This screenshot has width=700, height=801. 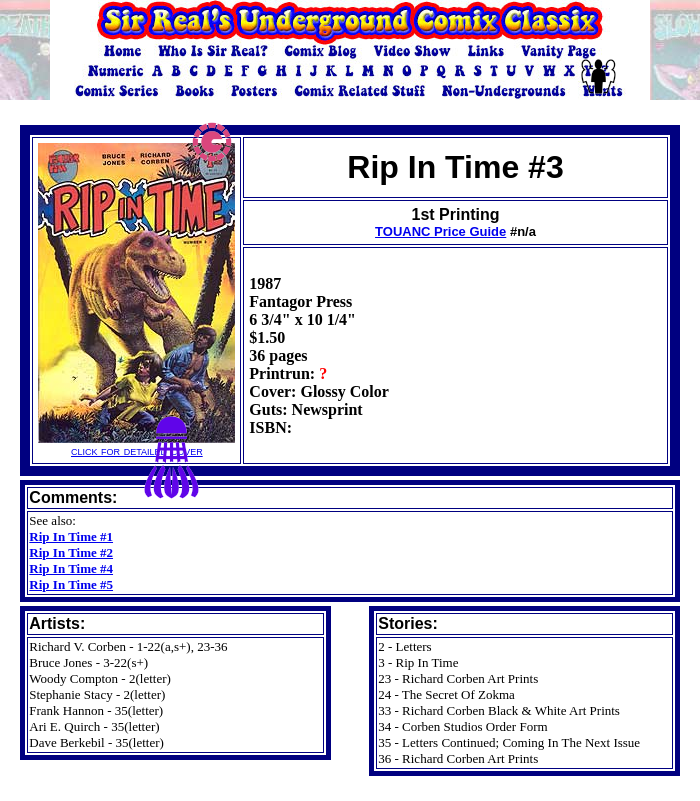 I want to click on access badminton game or activity, so click(x=171, y=457).